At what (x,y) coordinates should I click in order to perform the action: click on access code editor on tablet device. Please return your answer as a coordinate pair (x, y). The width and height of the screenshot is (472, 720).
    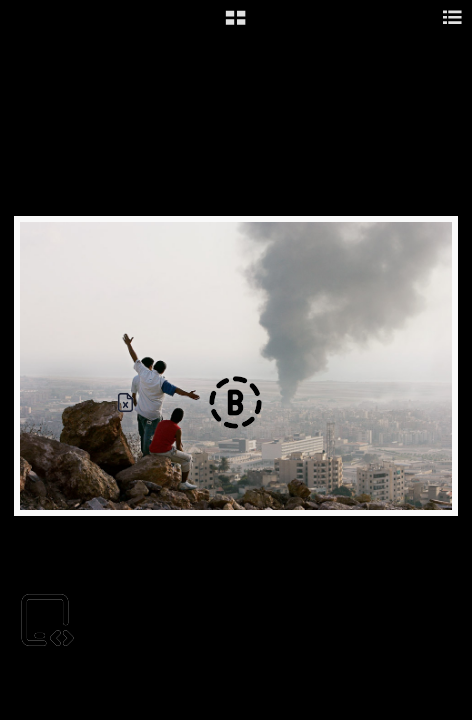
    Looking at the image, I should click on (45, 620).